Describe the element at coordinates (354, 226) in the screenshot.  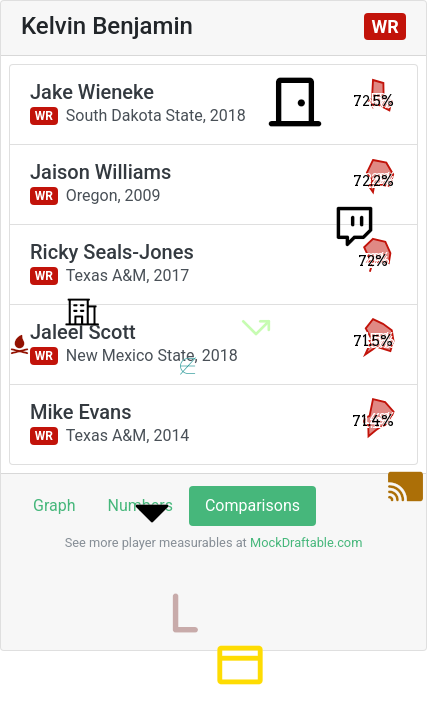
I see `open Twitch app` at that location.